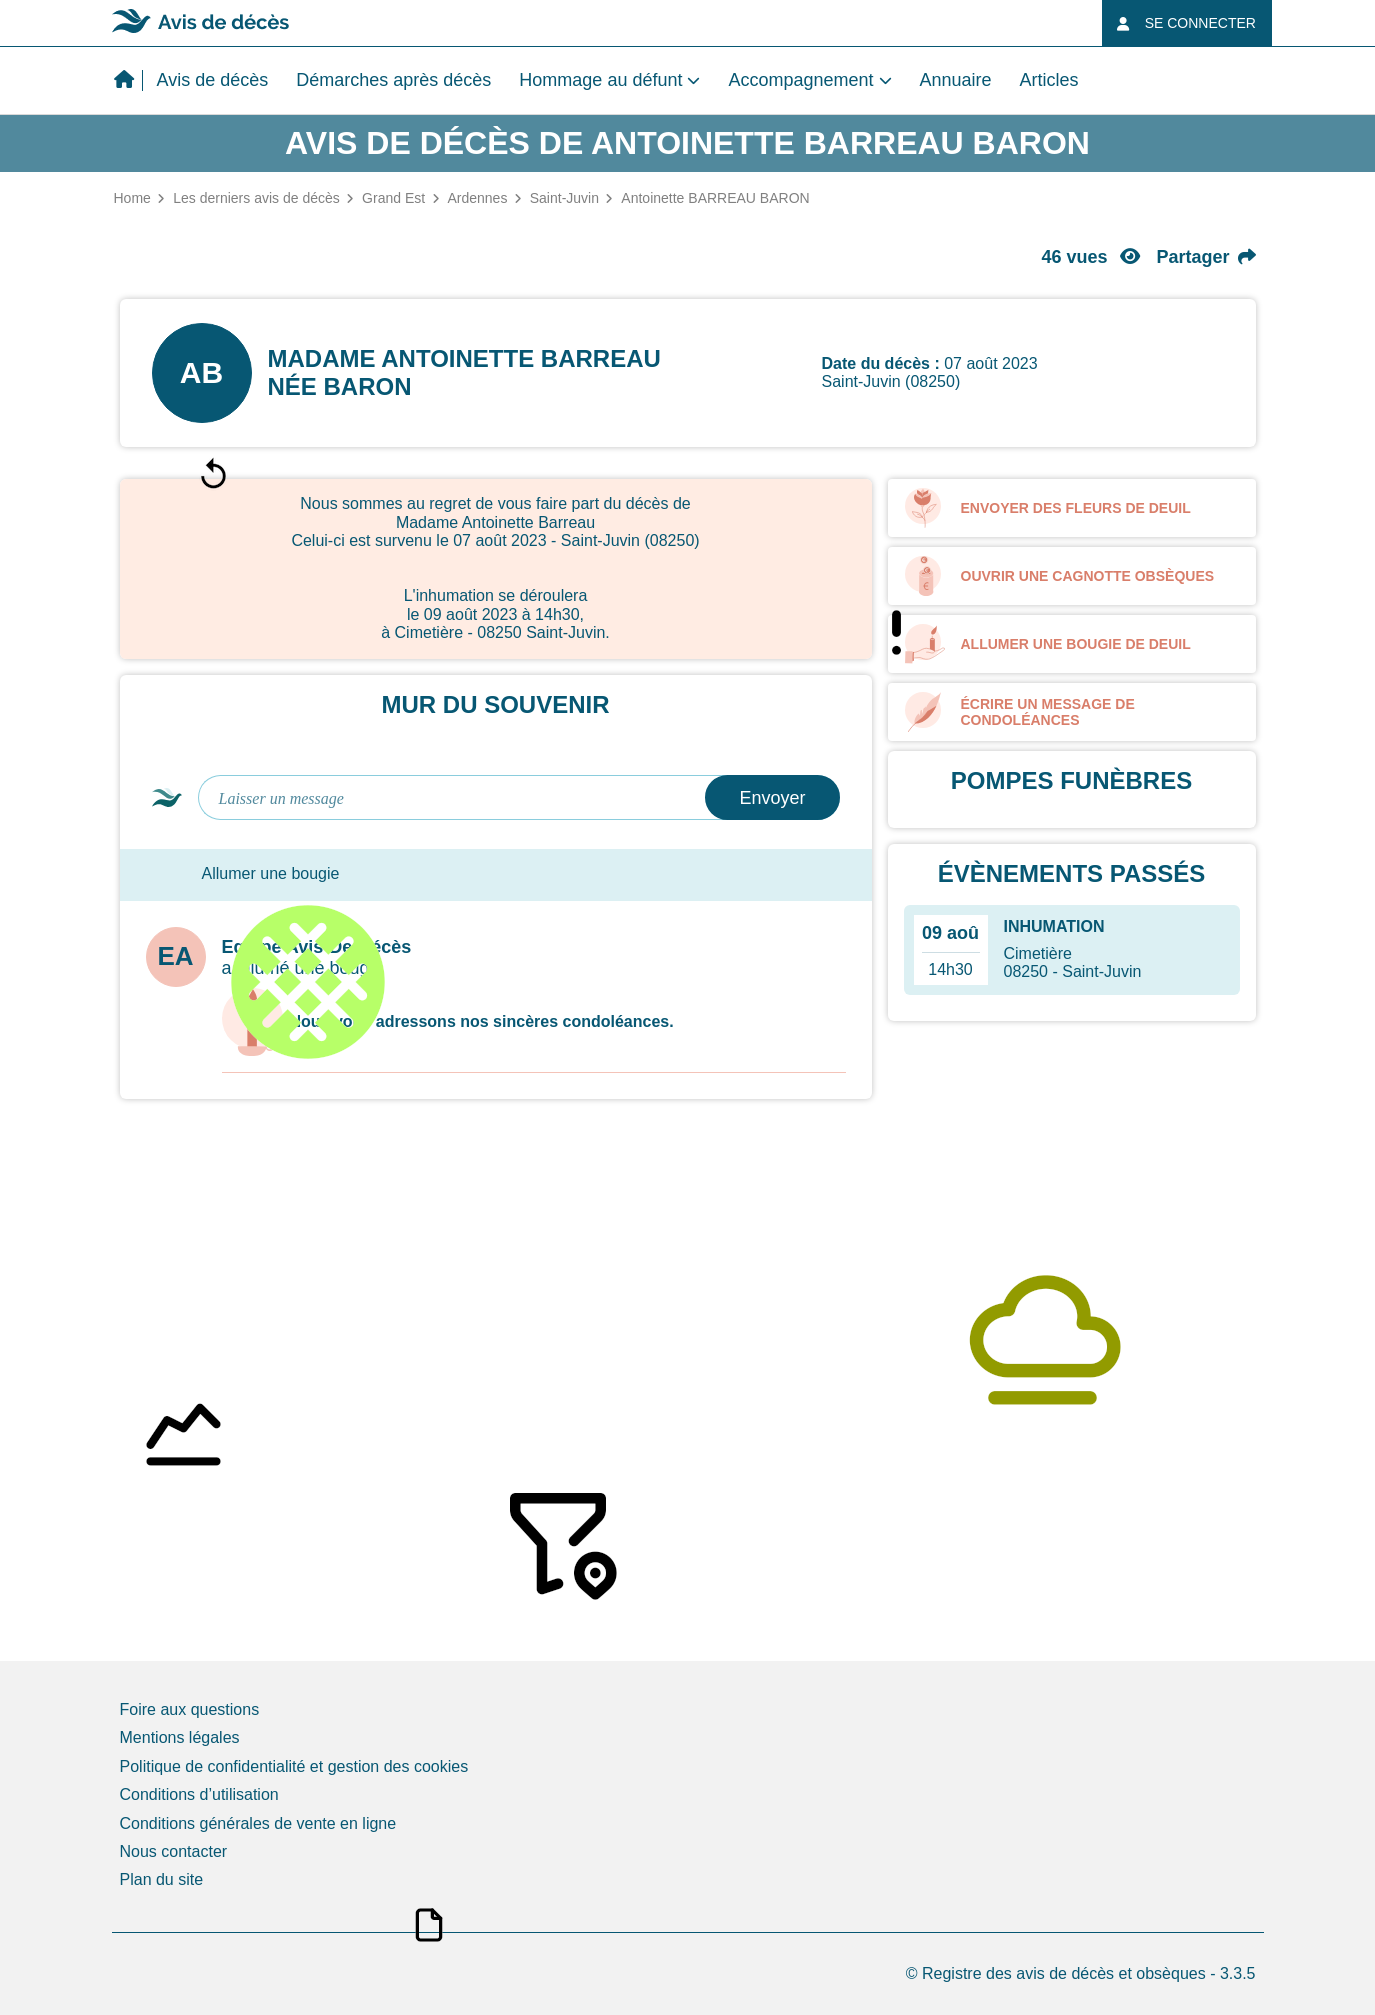 The height and width of the screenshot is (2015, 1375). I want to click on indicates a warning or alert requiring attention, so click(896, 632).